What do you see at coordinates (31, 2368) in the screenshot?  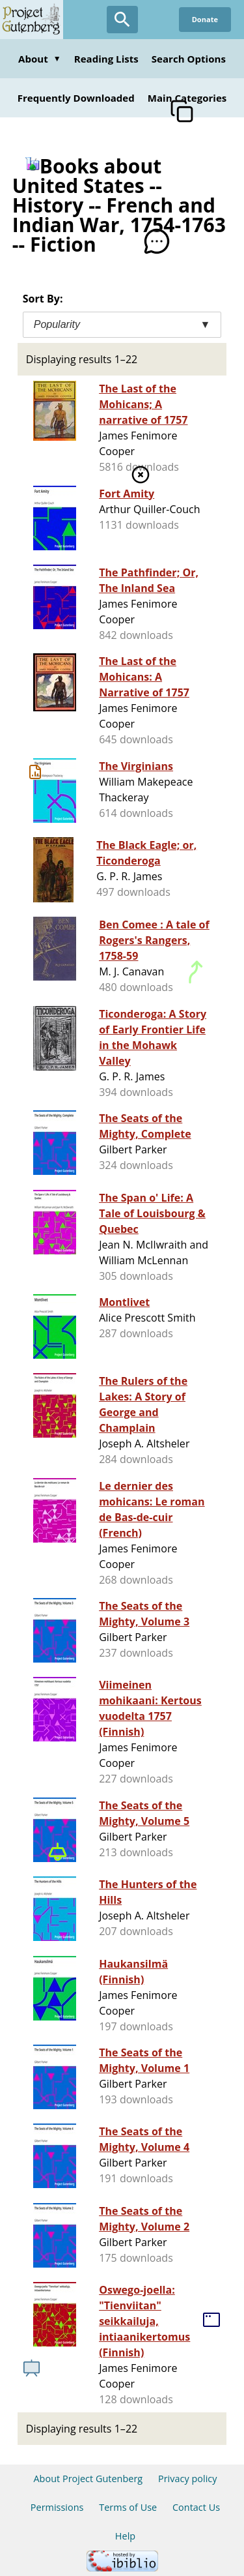 I see `start or view a presentation` at bounding box center [31, 2368].